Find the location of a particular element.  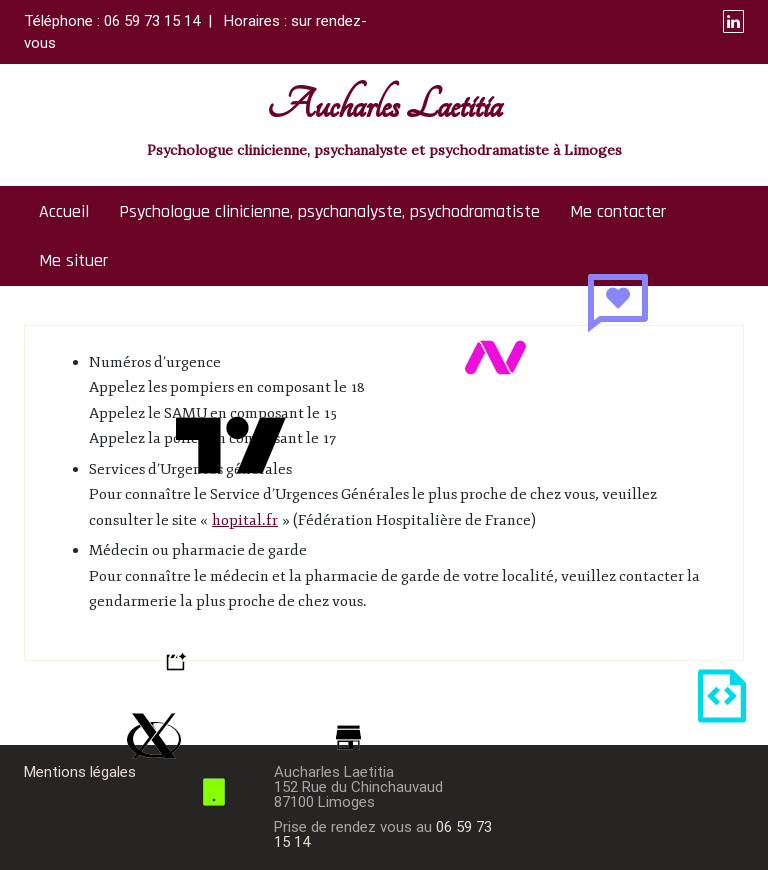

generate video content using AI is located at coordinates (175, 662).